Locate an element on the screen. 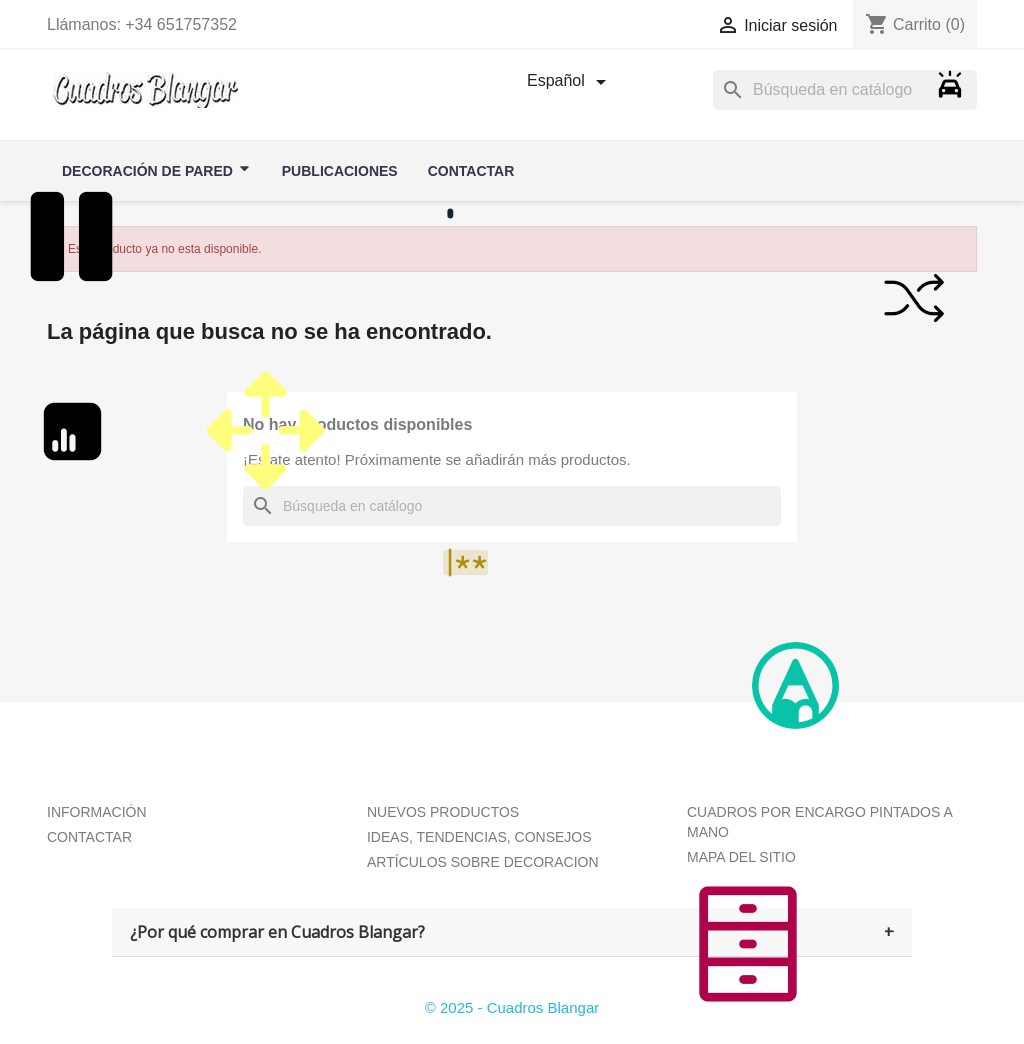  shuffle playlist or queue order is located at coordinates (913, 298).